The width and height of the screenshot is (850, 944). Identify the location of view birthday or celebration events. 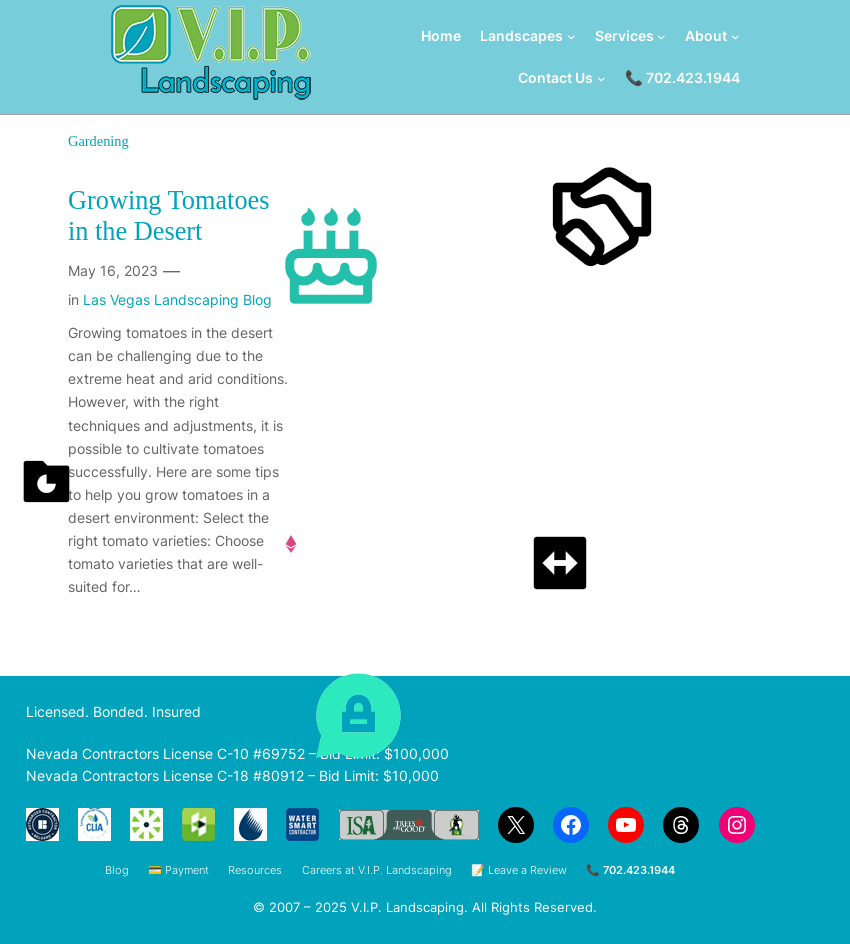
(331, 258).